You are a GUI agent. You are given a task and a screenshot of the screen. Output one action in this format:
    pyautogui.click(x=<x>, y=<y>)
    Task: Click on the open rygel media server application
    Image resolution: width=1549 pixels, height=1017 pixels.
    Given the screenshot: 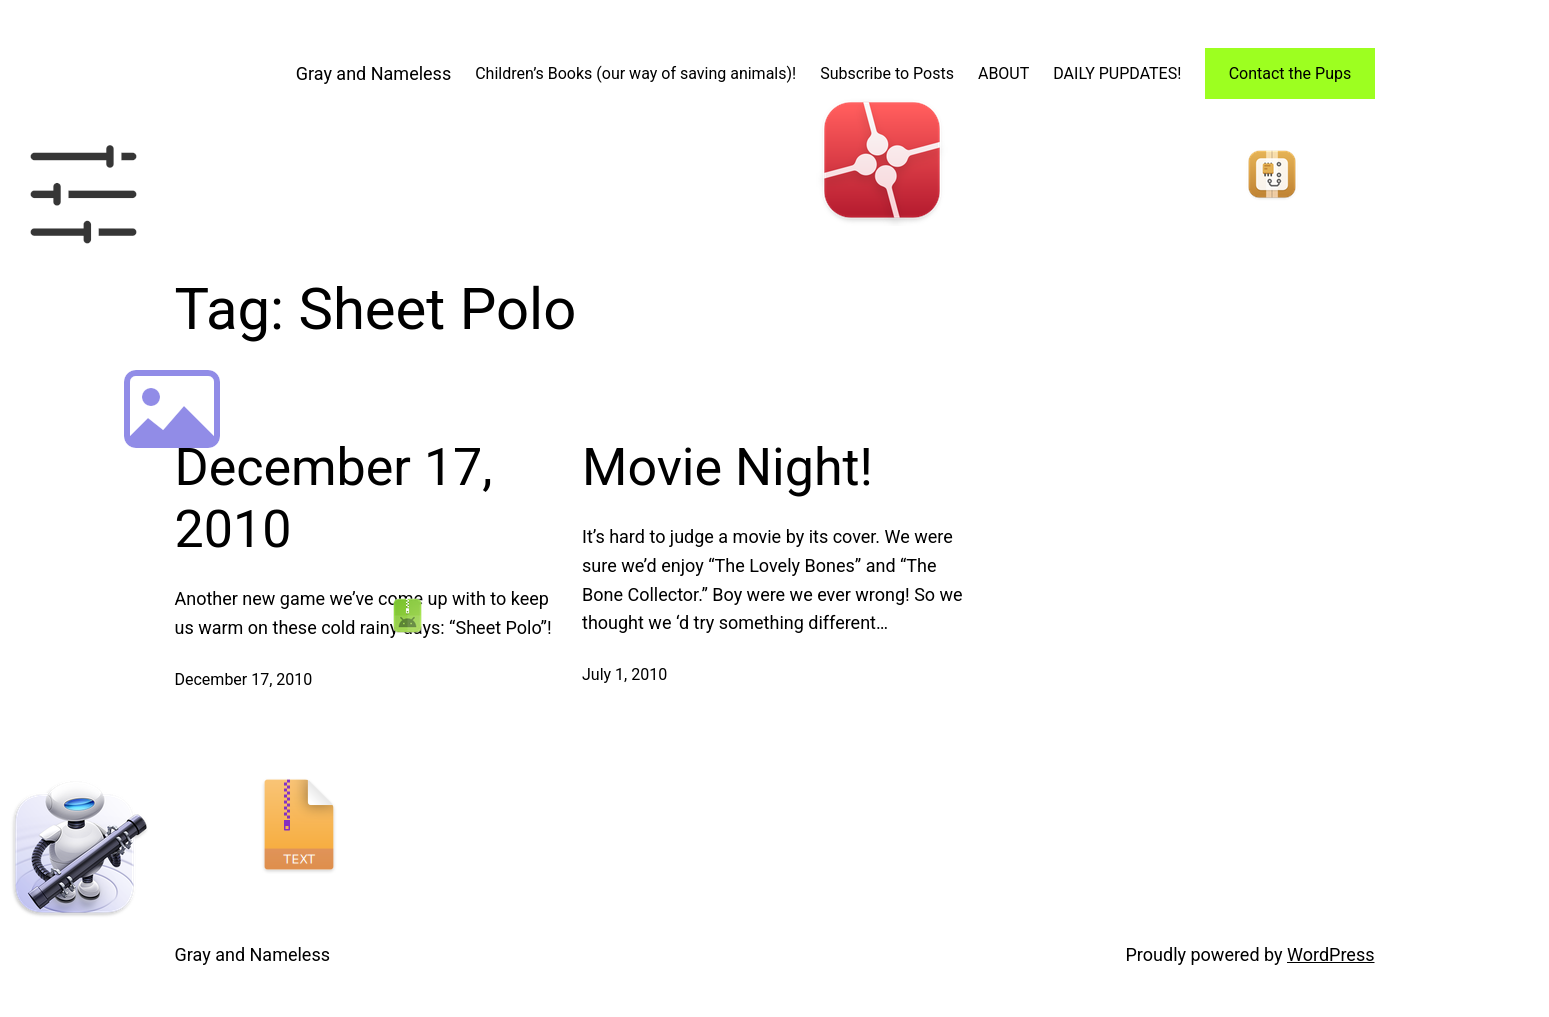 What is the action you would take?
    pyautogui.click(x=882, y=160)
    